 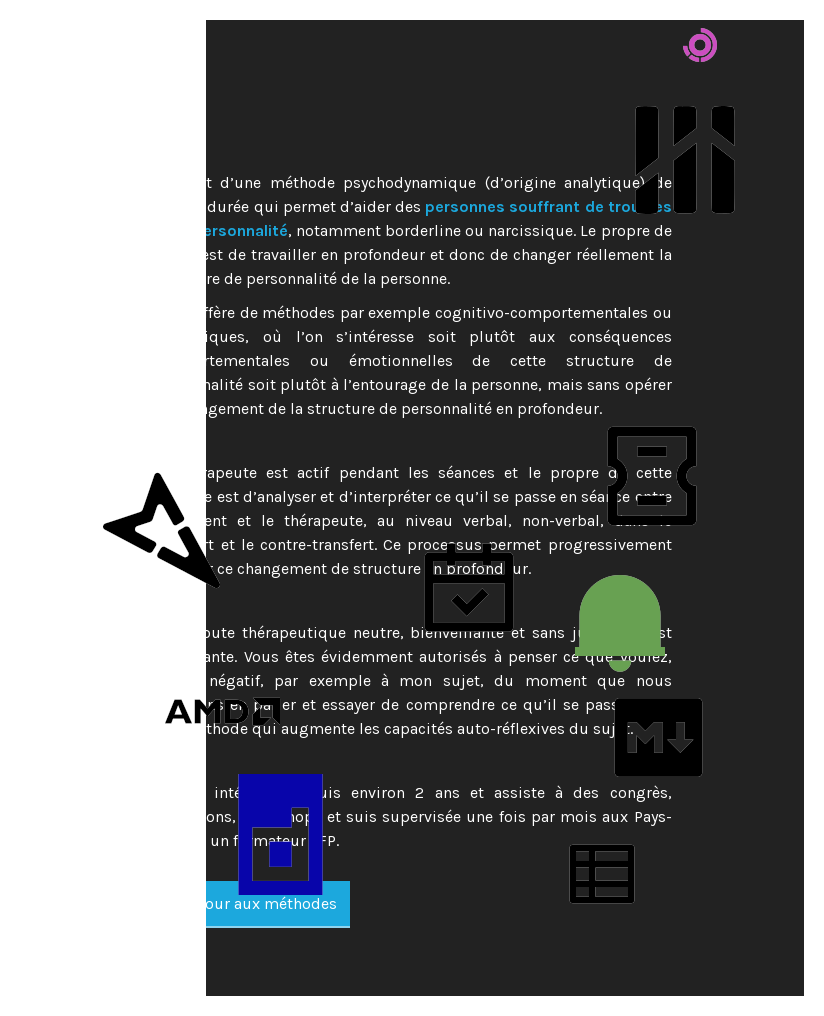 What do you see at coordinates (685, 160) in the screenshot?
I see `libraries.io logo` at bounding box center [685, 160].